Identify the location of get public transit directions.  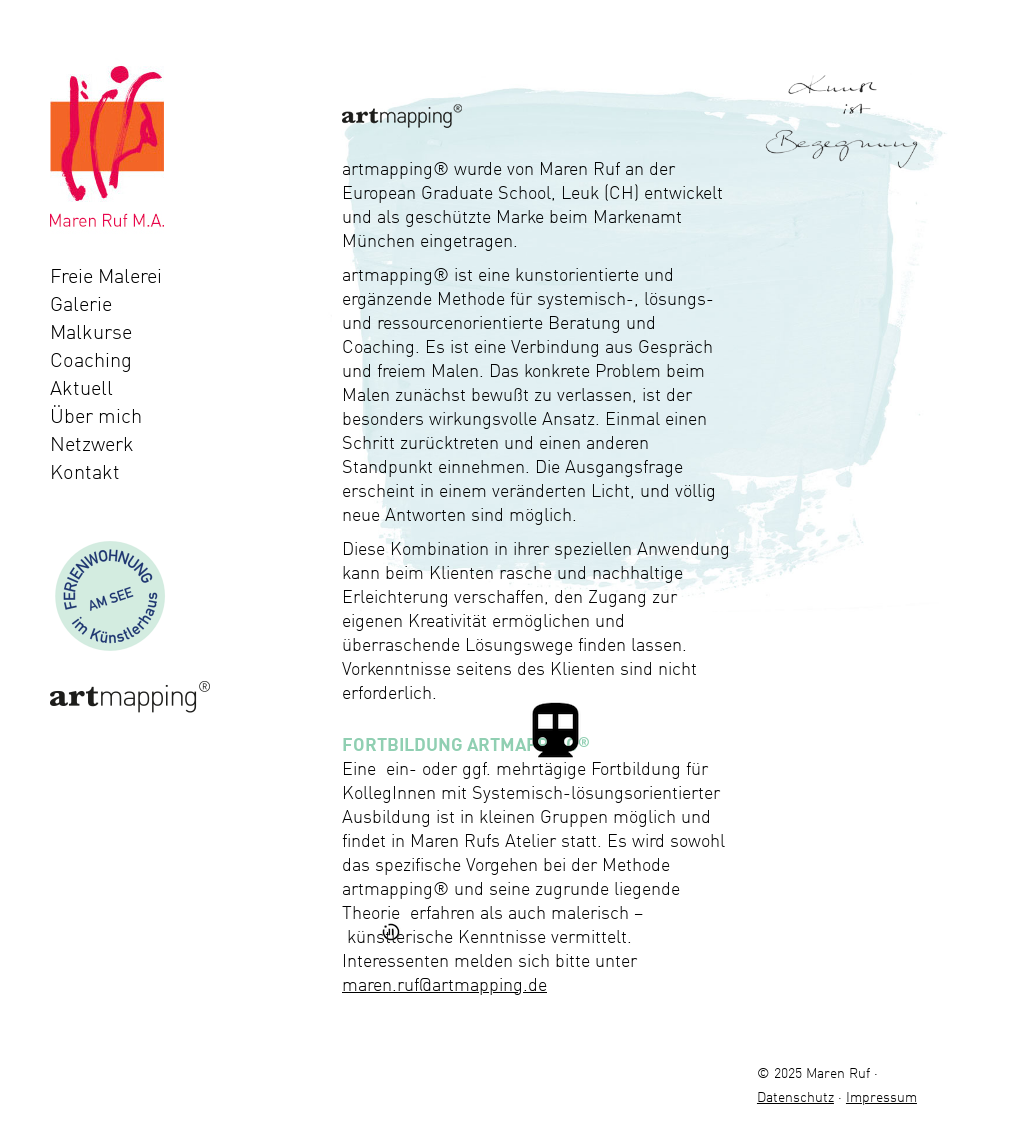
(555, 731).